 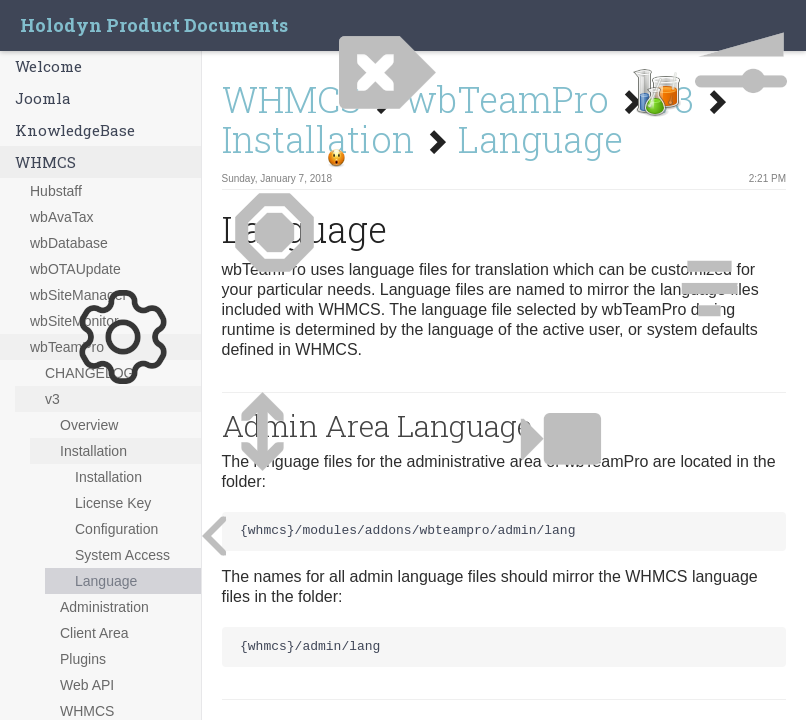 What do you see at coordinates (657, 93) in the screenshot?
I see `open science or chemistry applications` at bounding box center [657, 93].